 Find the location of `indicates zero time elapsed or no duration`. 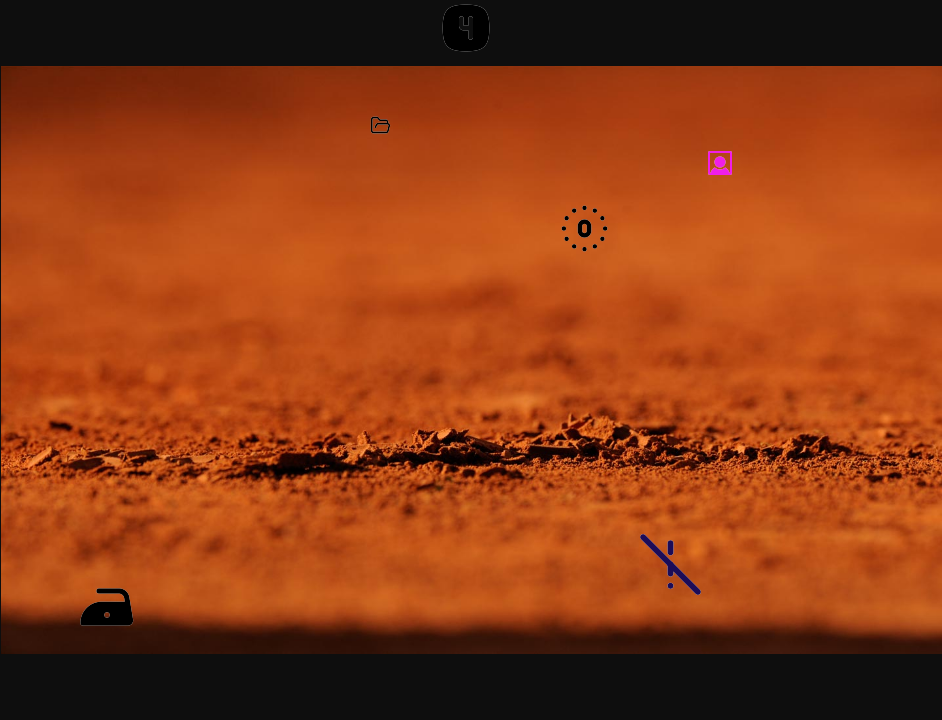

indicates zero time elapsed or no duration is located at coordinates (584, 228).